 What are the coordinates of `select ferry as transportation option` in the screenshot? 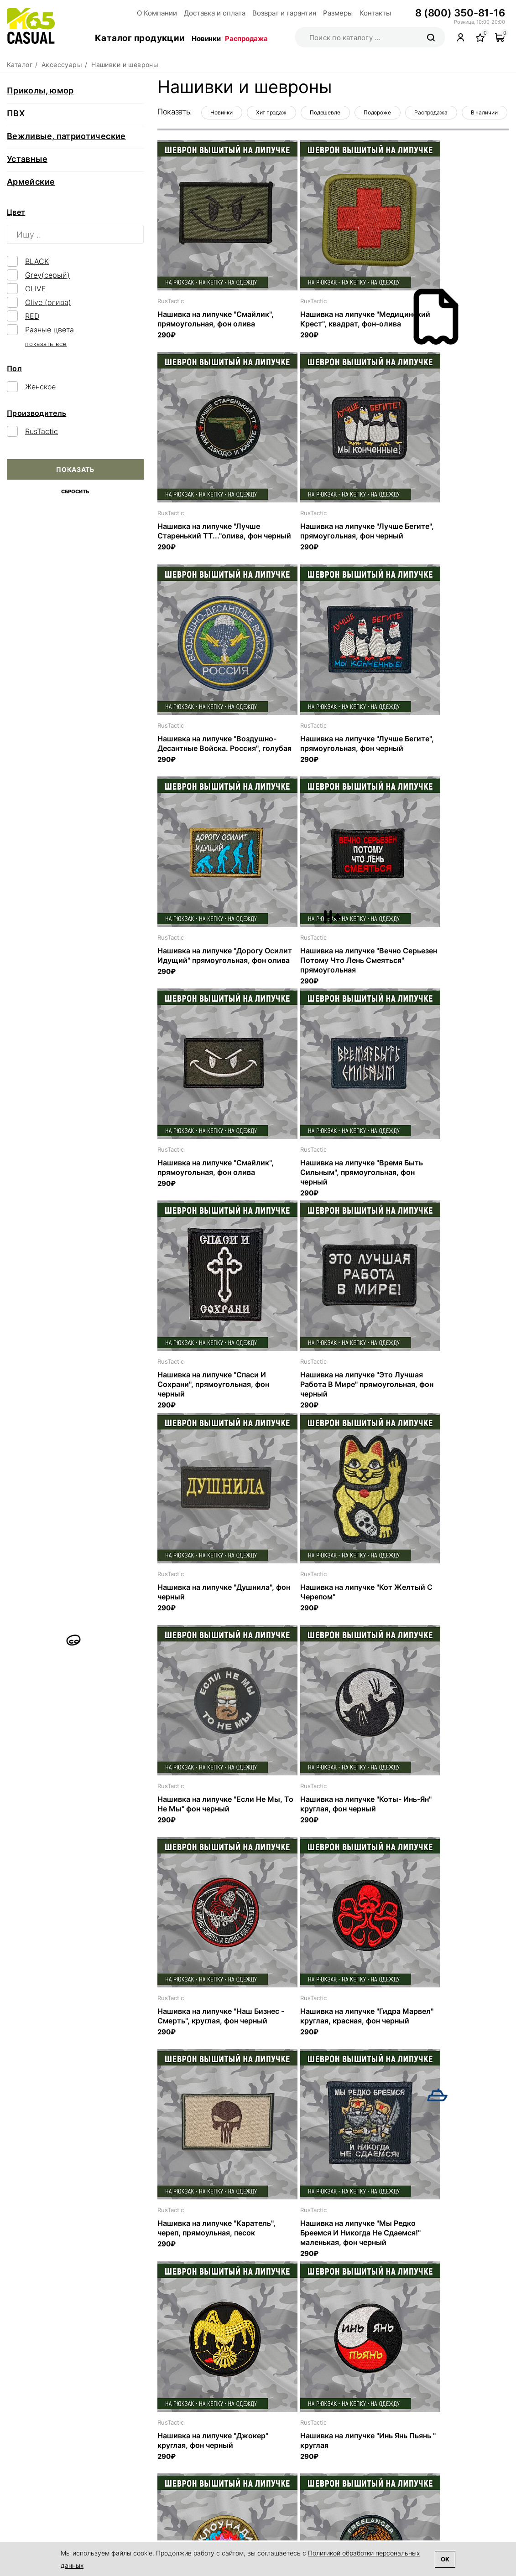 It's located at (437, 2095).